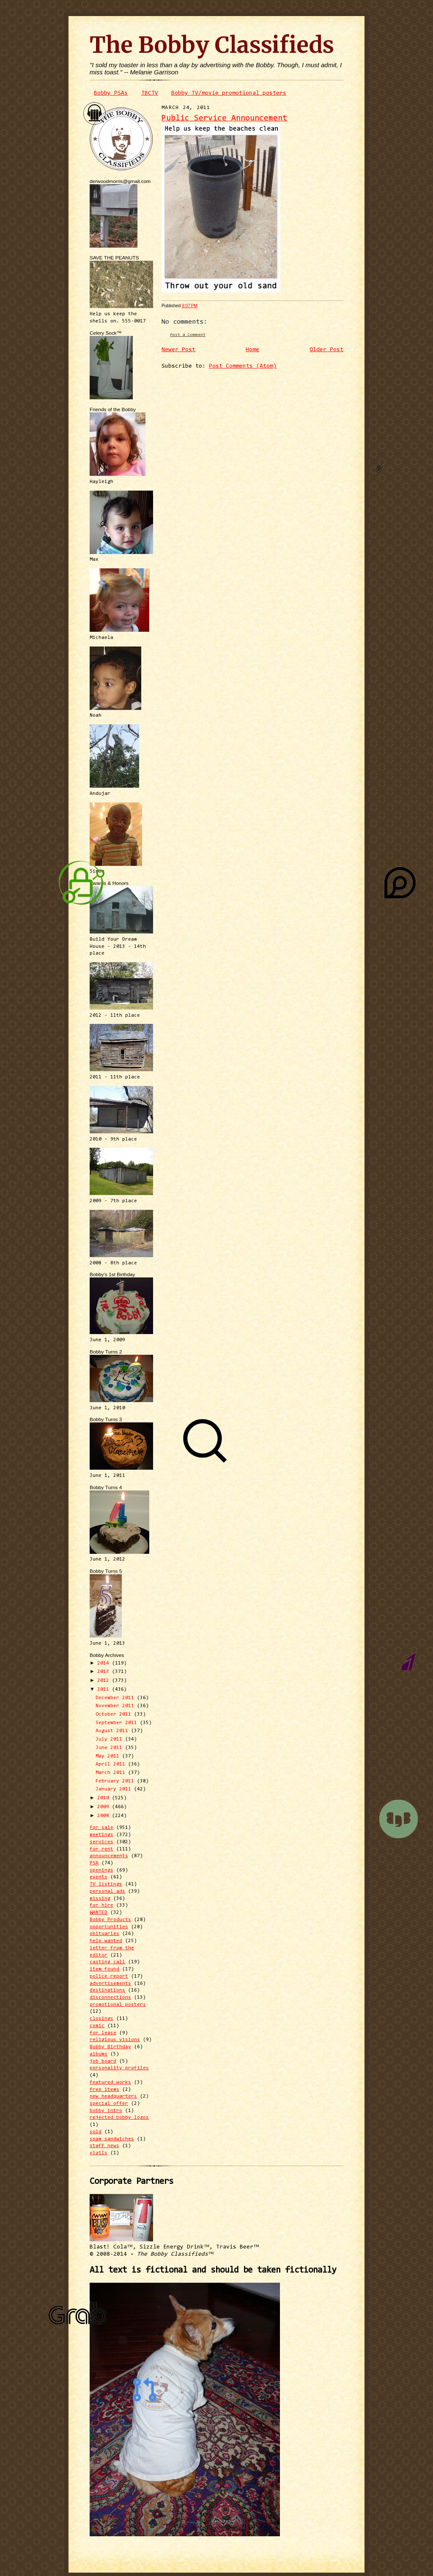  I want to click on open audiobookshelf app, so click(94, 113).